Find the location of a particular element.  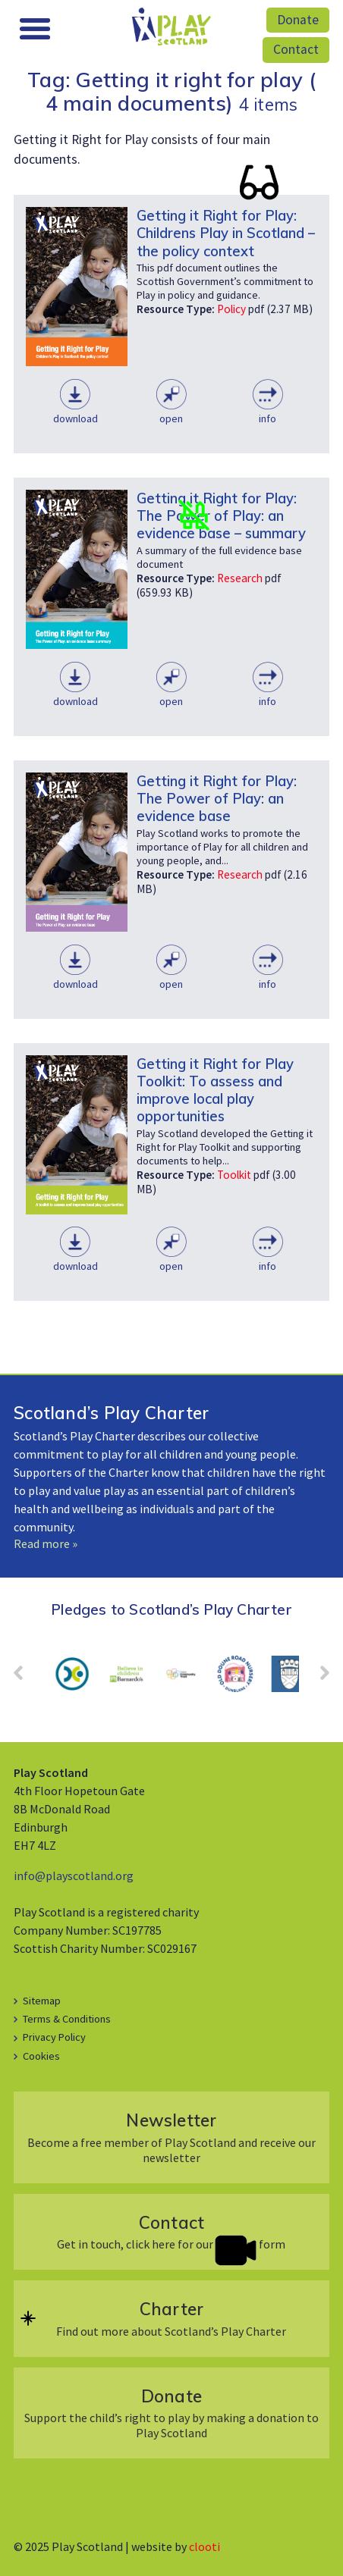

start a video call is located at coordinates (235, 2250).